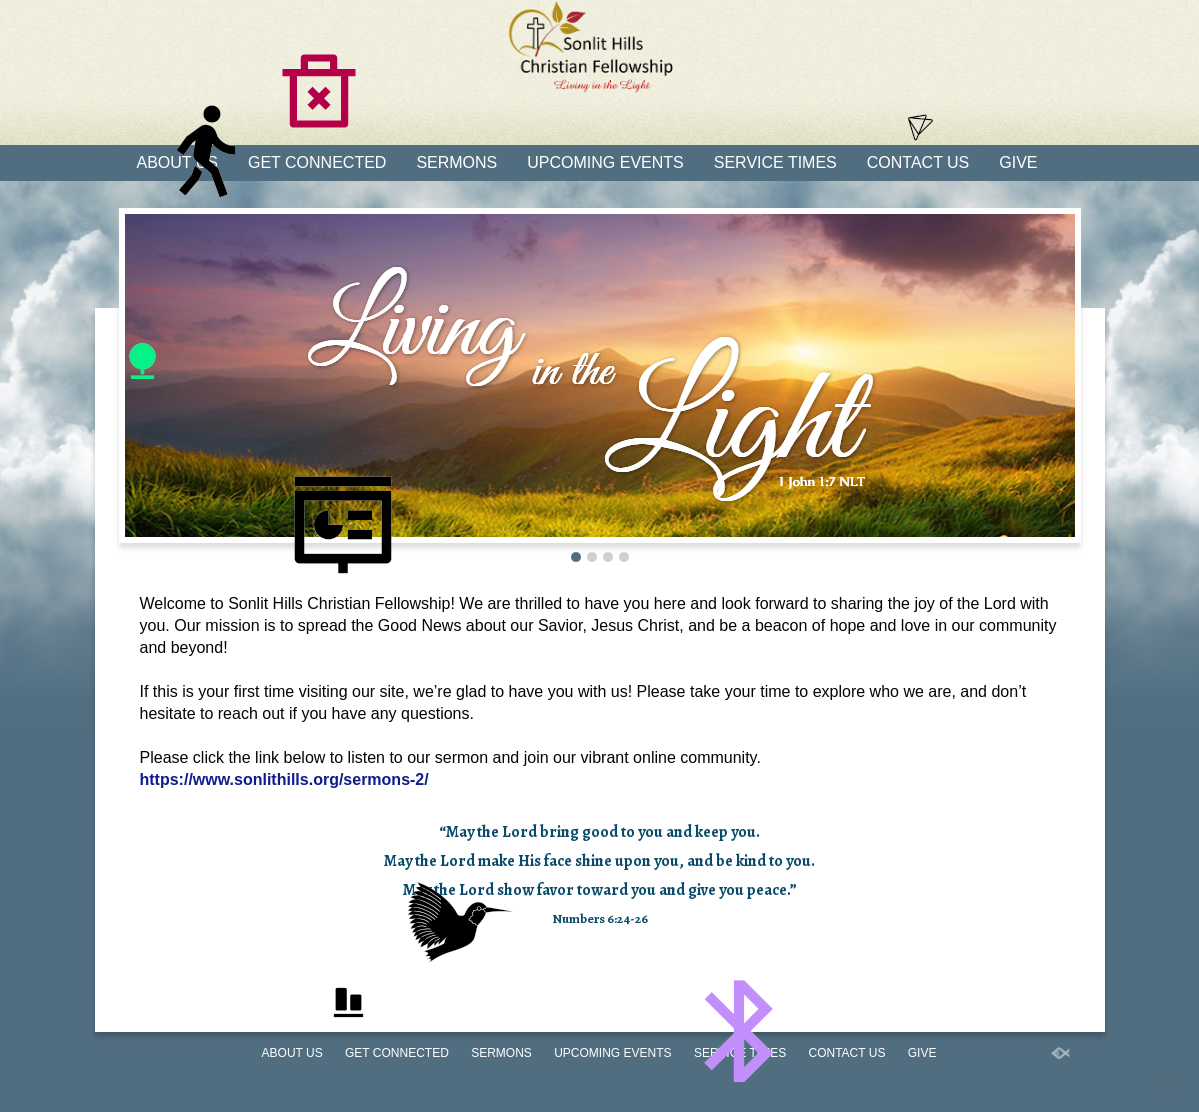  What do you see at coordinates (343, 520) in the screenshot?
I see `start a presentation slideshow` at bounding box center [343, 520].